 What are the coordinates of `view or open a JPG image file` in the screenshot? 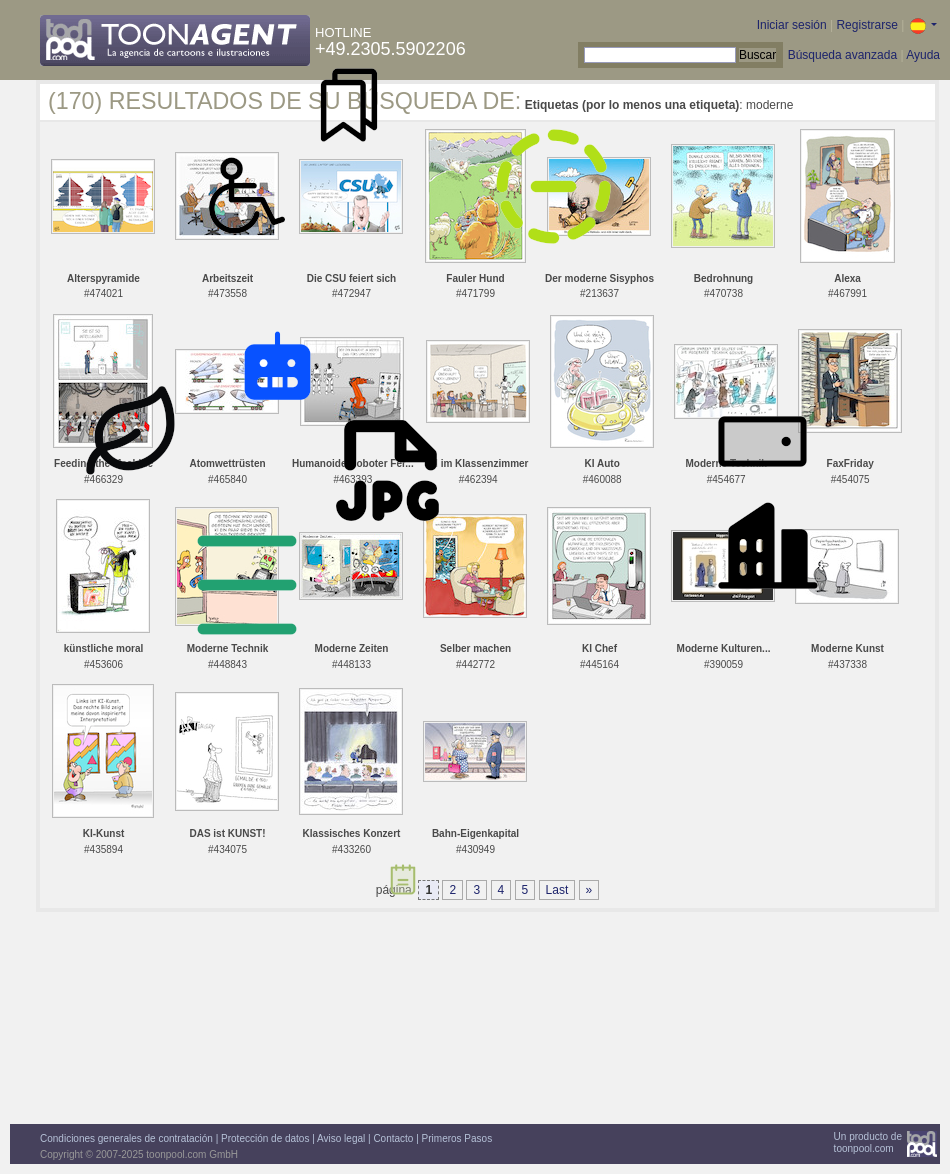 It's located at (390, 474).